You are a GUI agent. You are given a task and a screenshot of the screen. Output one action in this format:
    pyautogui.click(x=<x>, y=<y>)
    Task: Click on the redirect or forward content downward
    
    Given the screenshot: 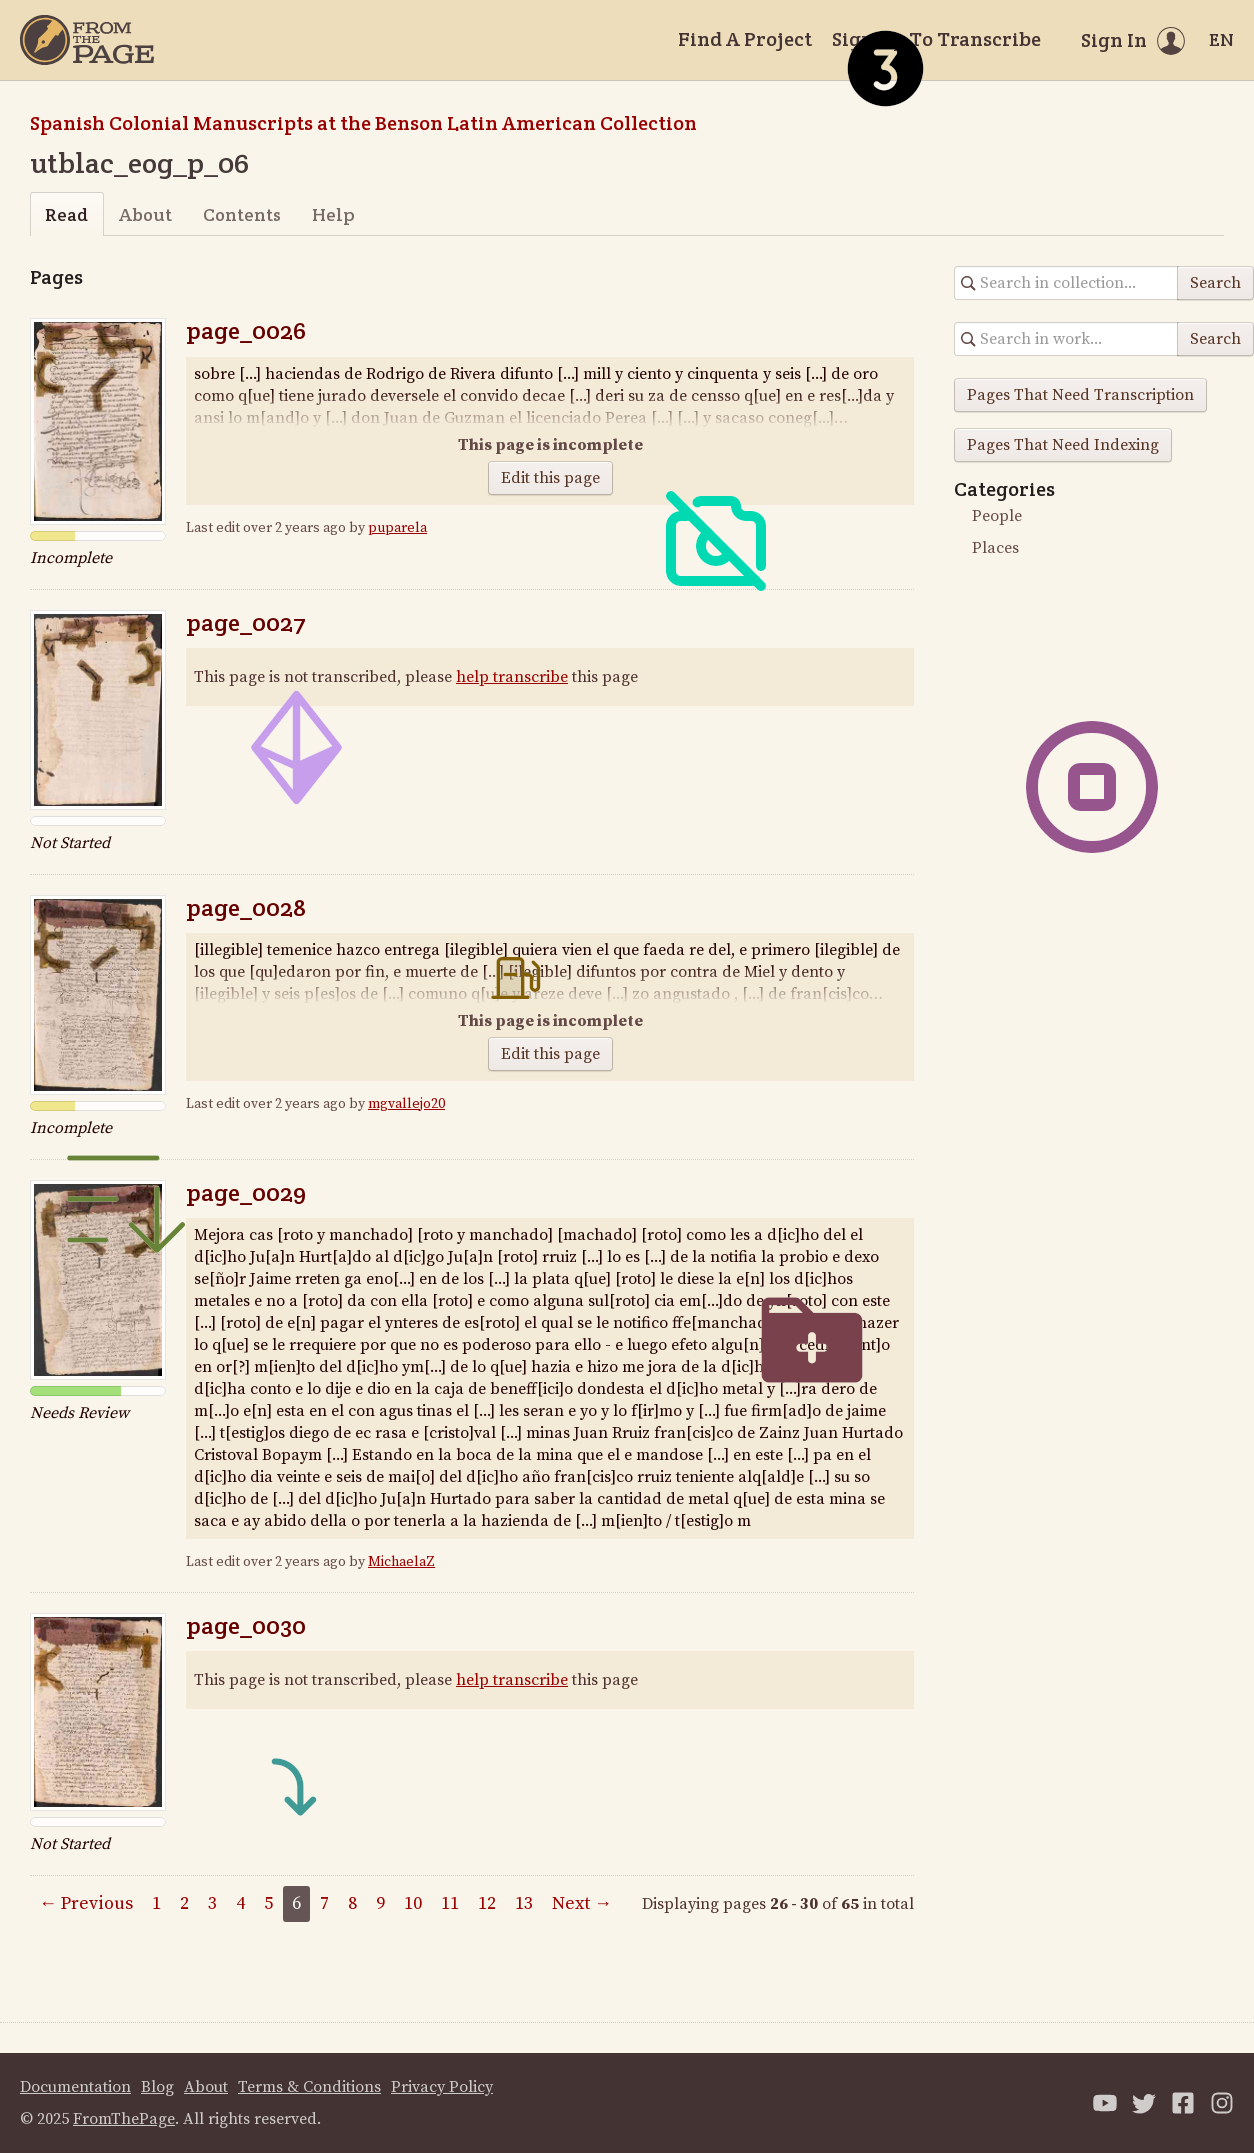 What is the action you would take?
    pyautogui.click(x=294, y=1787)
    